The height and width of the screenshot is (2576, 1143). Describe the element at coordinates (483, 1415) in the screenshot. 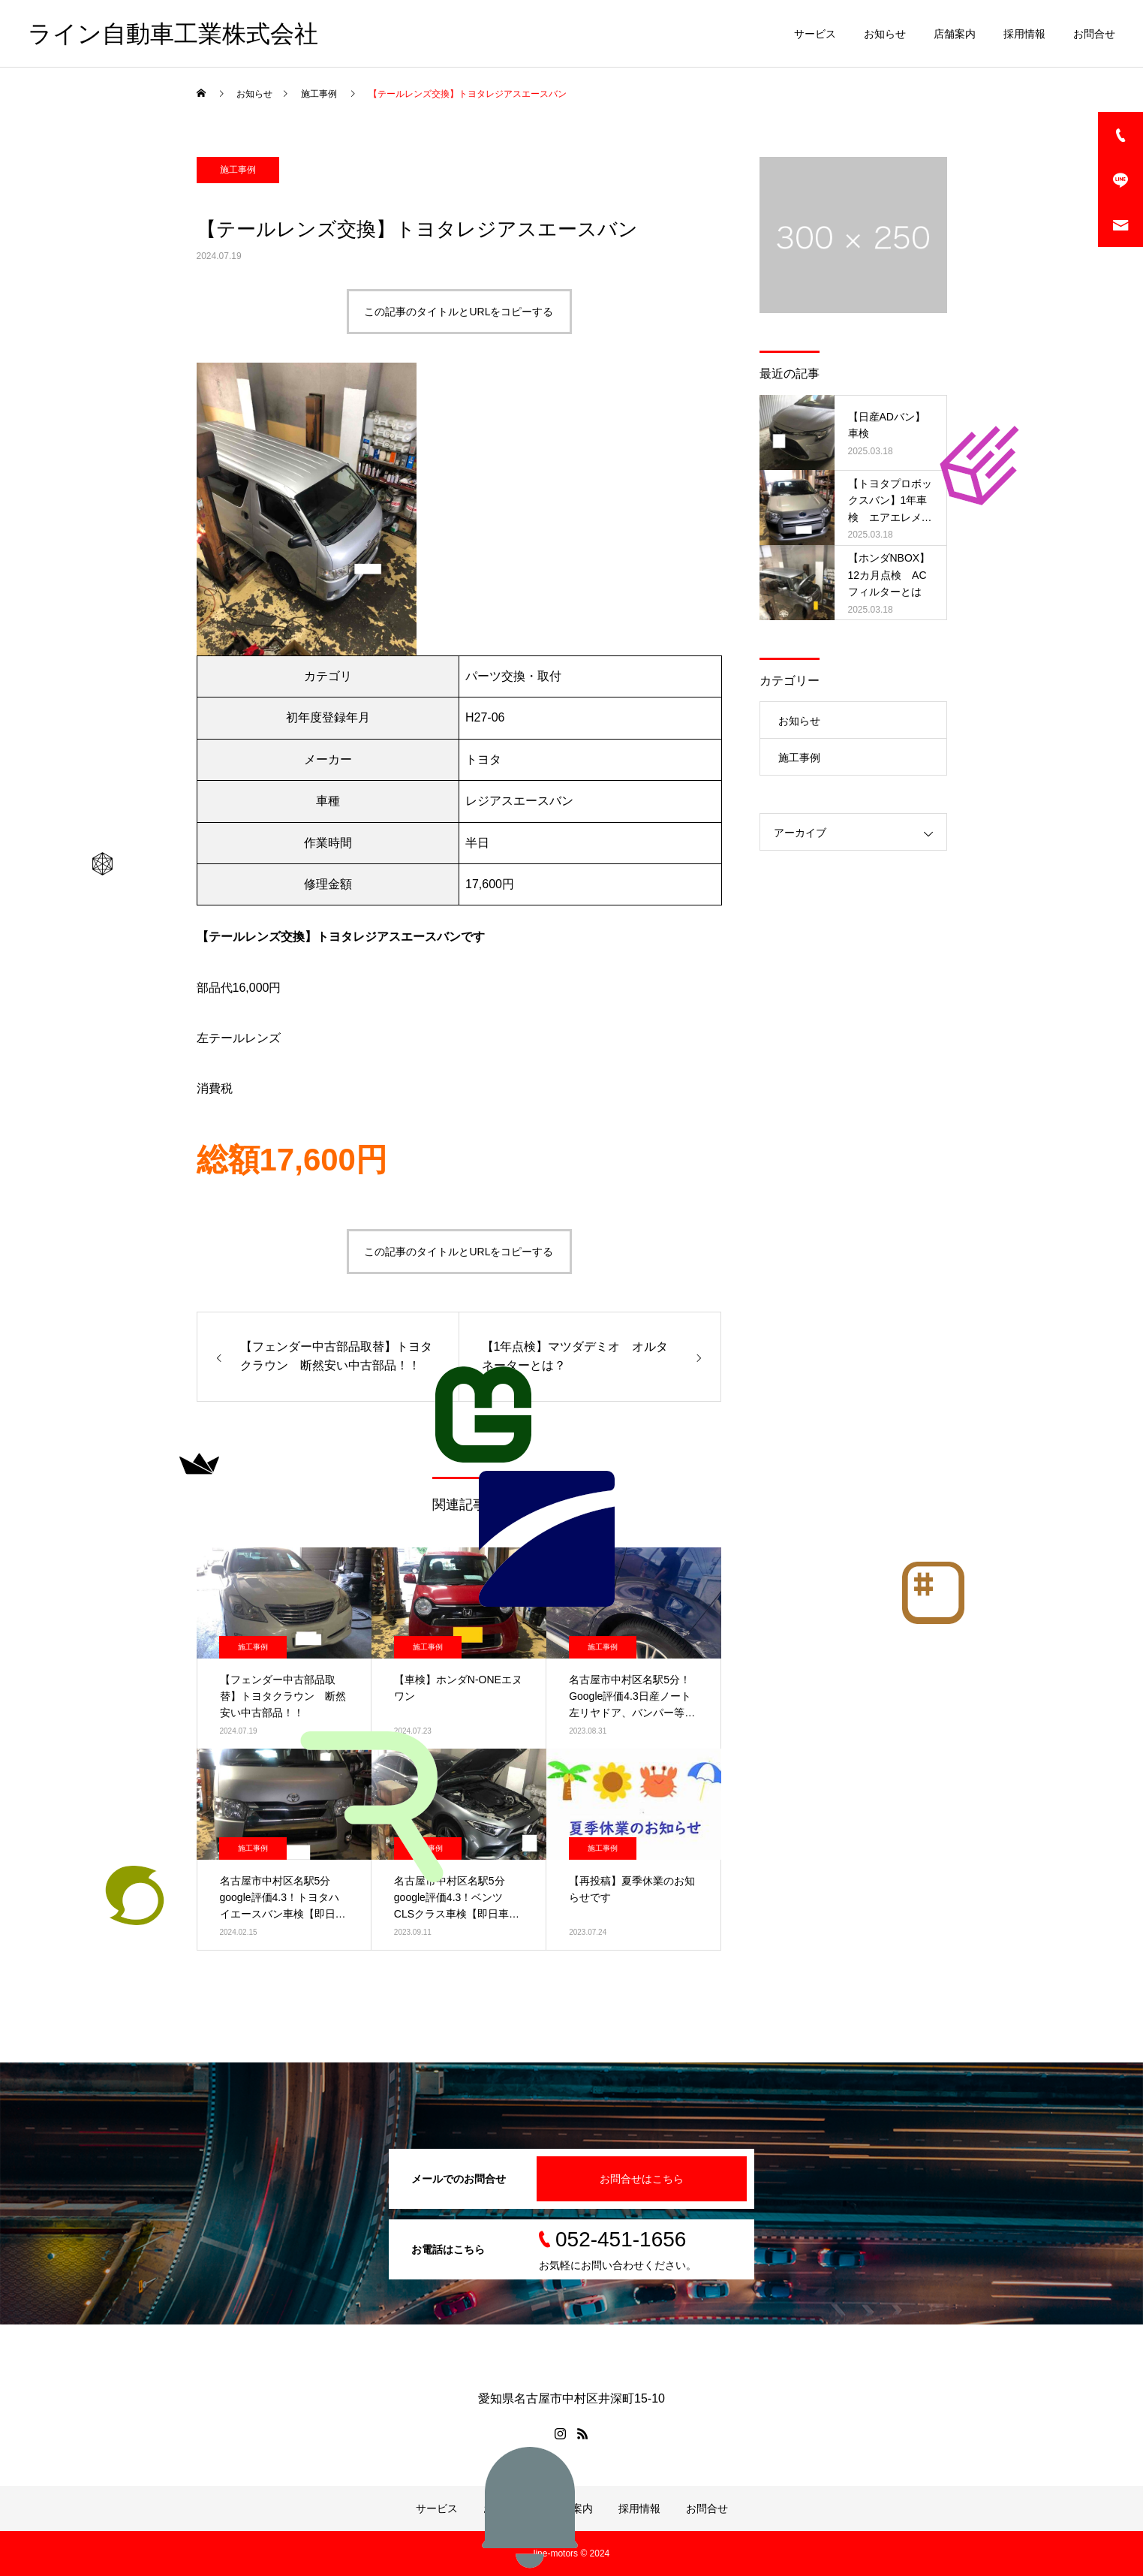

I see `MonoGame framework logo` at that location.